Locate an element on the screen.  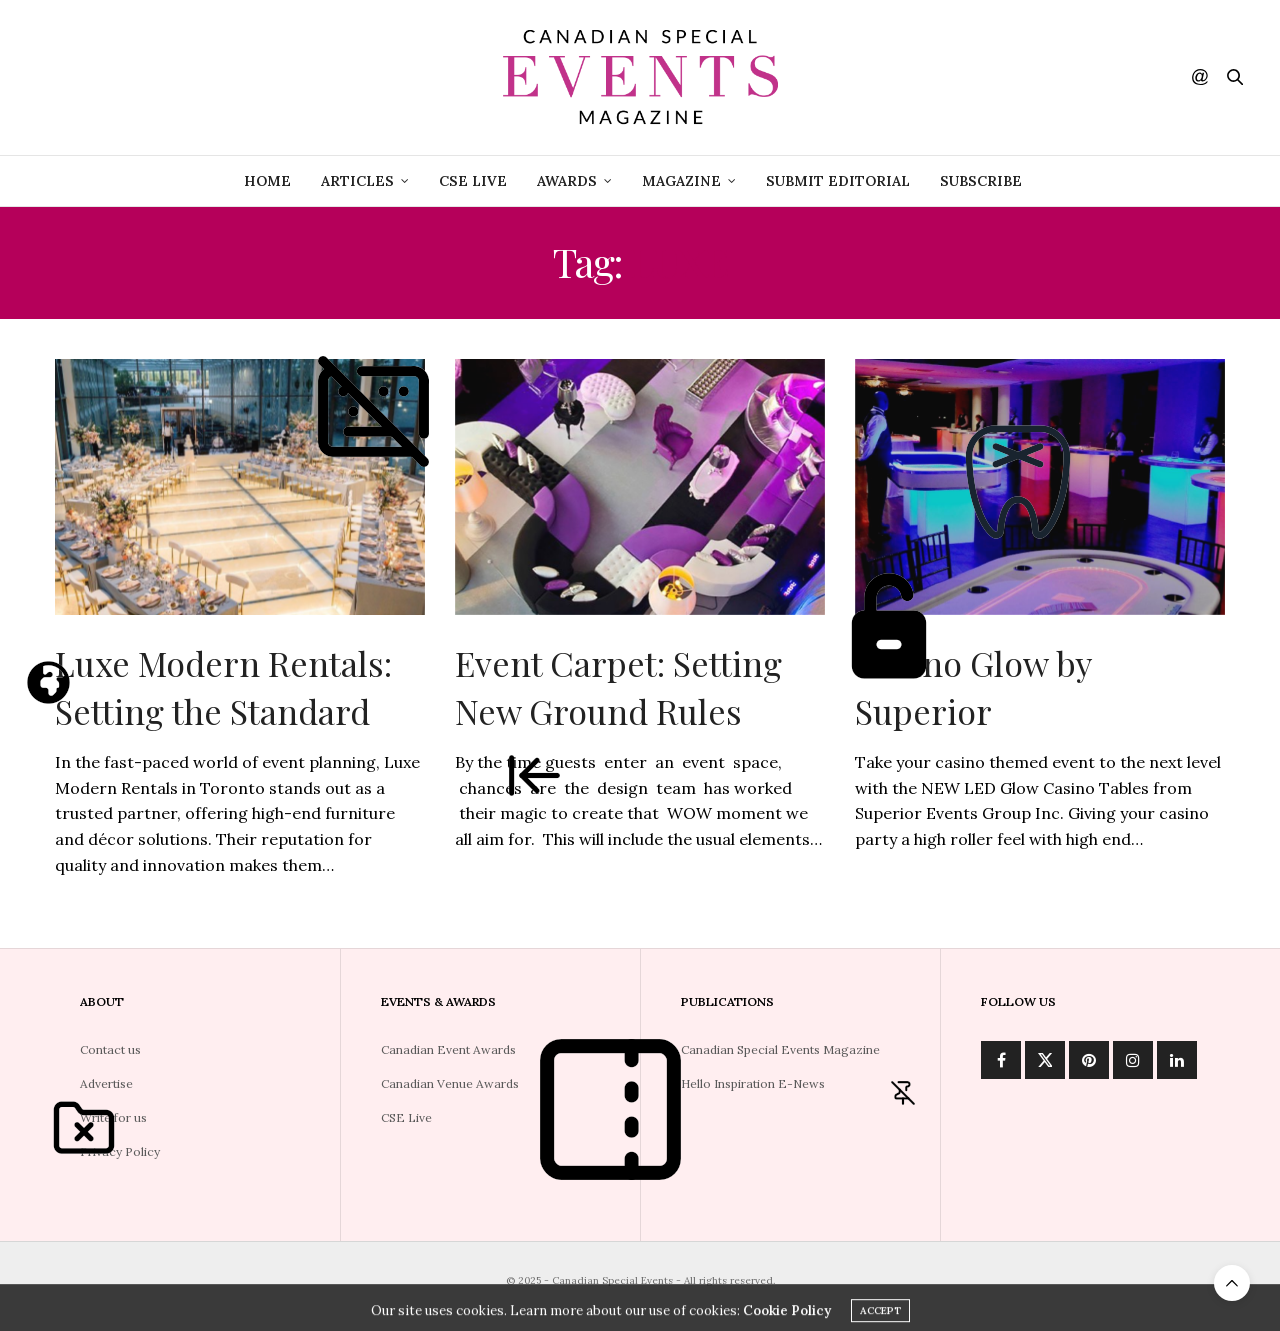
view africa region settings is located at coordinates (48, 682).